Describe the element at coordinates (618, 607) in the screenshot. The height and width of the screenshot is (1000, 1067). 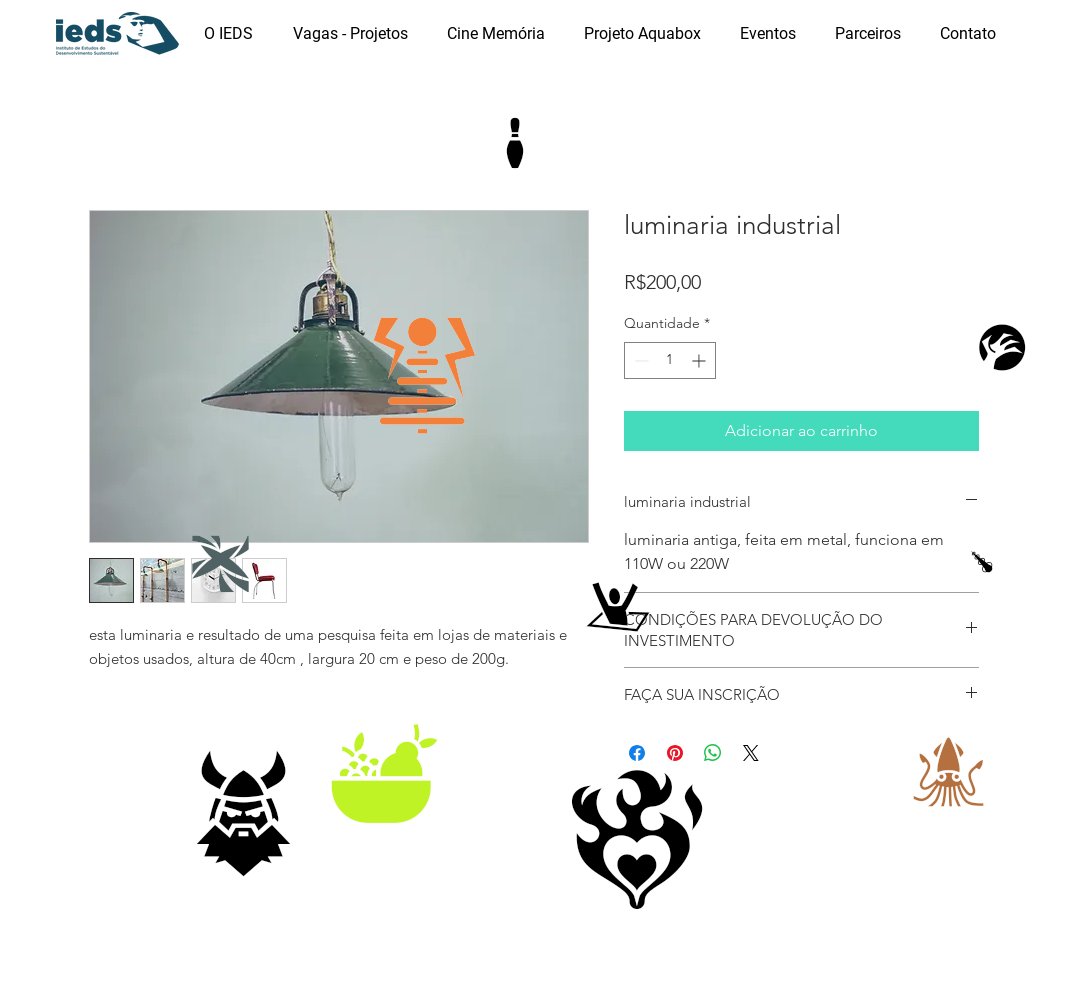
I see `access a hidden passage or secret area` at that location.